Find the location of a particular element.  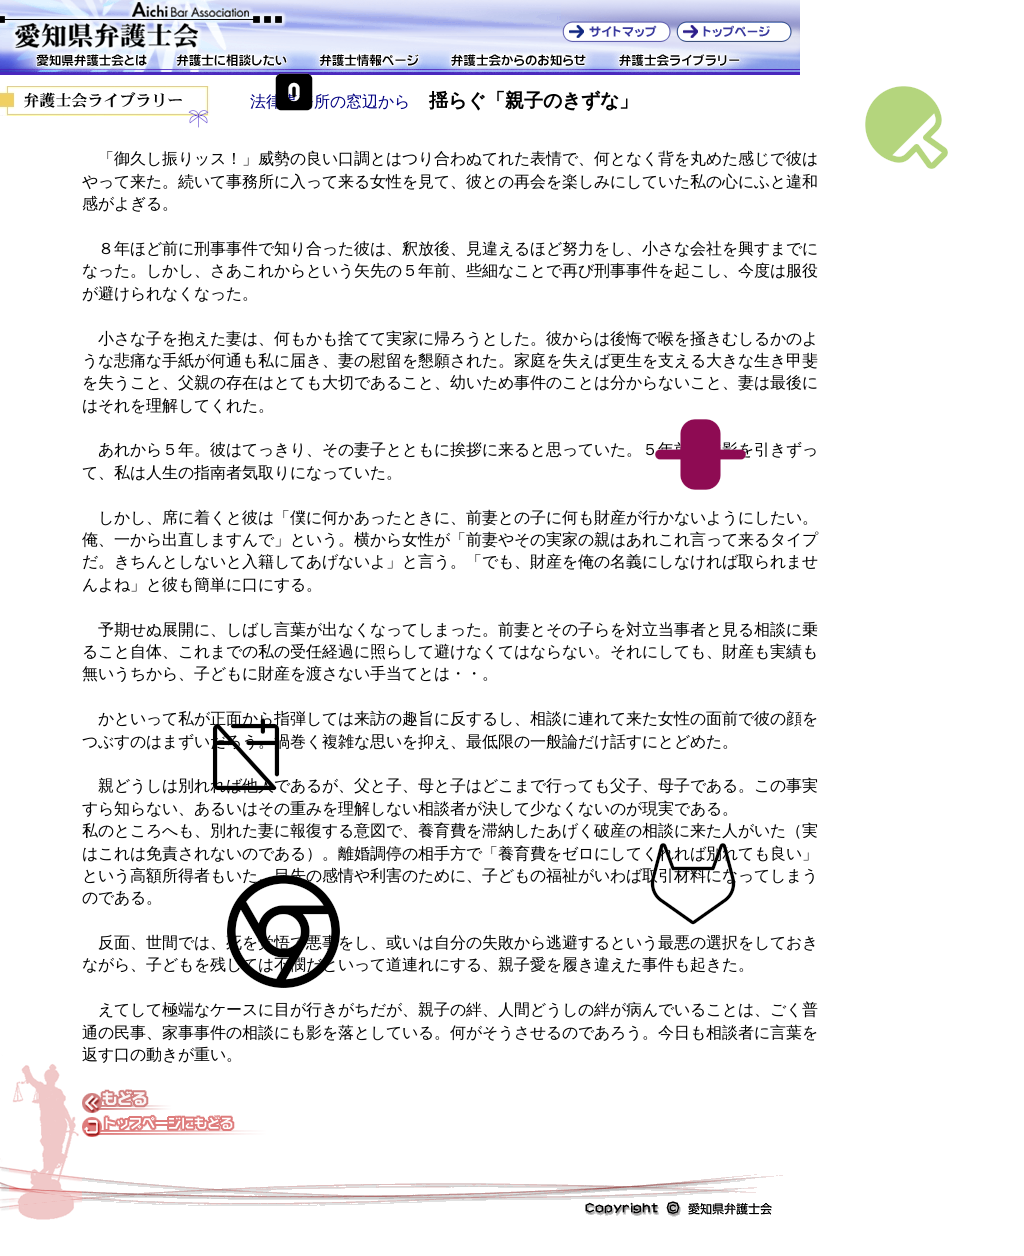

access ping pong or table tennis game is located at coordinates (905, 126).